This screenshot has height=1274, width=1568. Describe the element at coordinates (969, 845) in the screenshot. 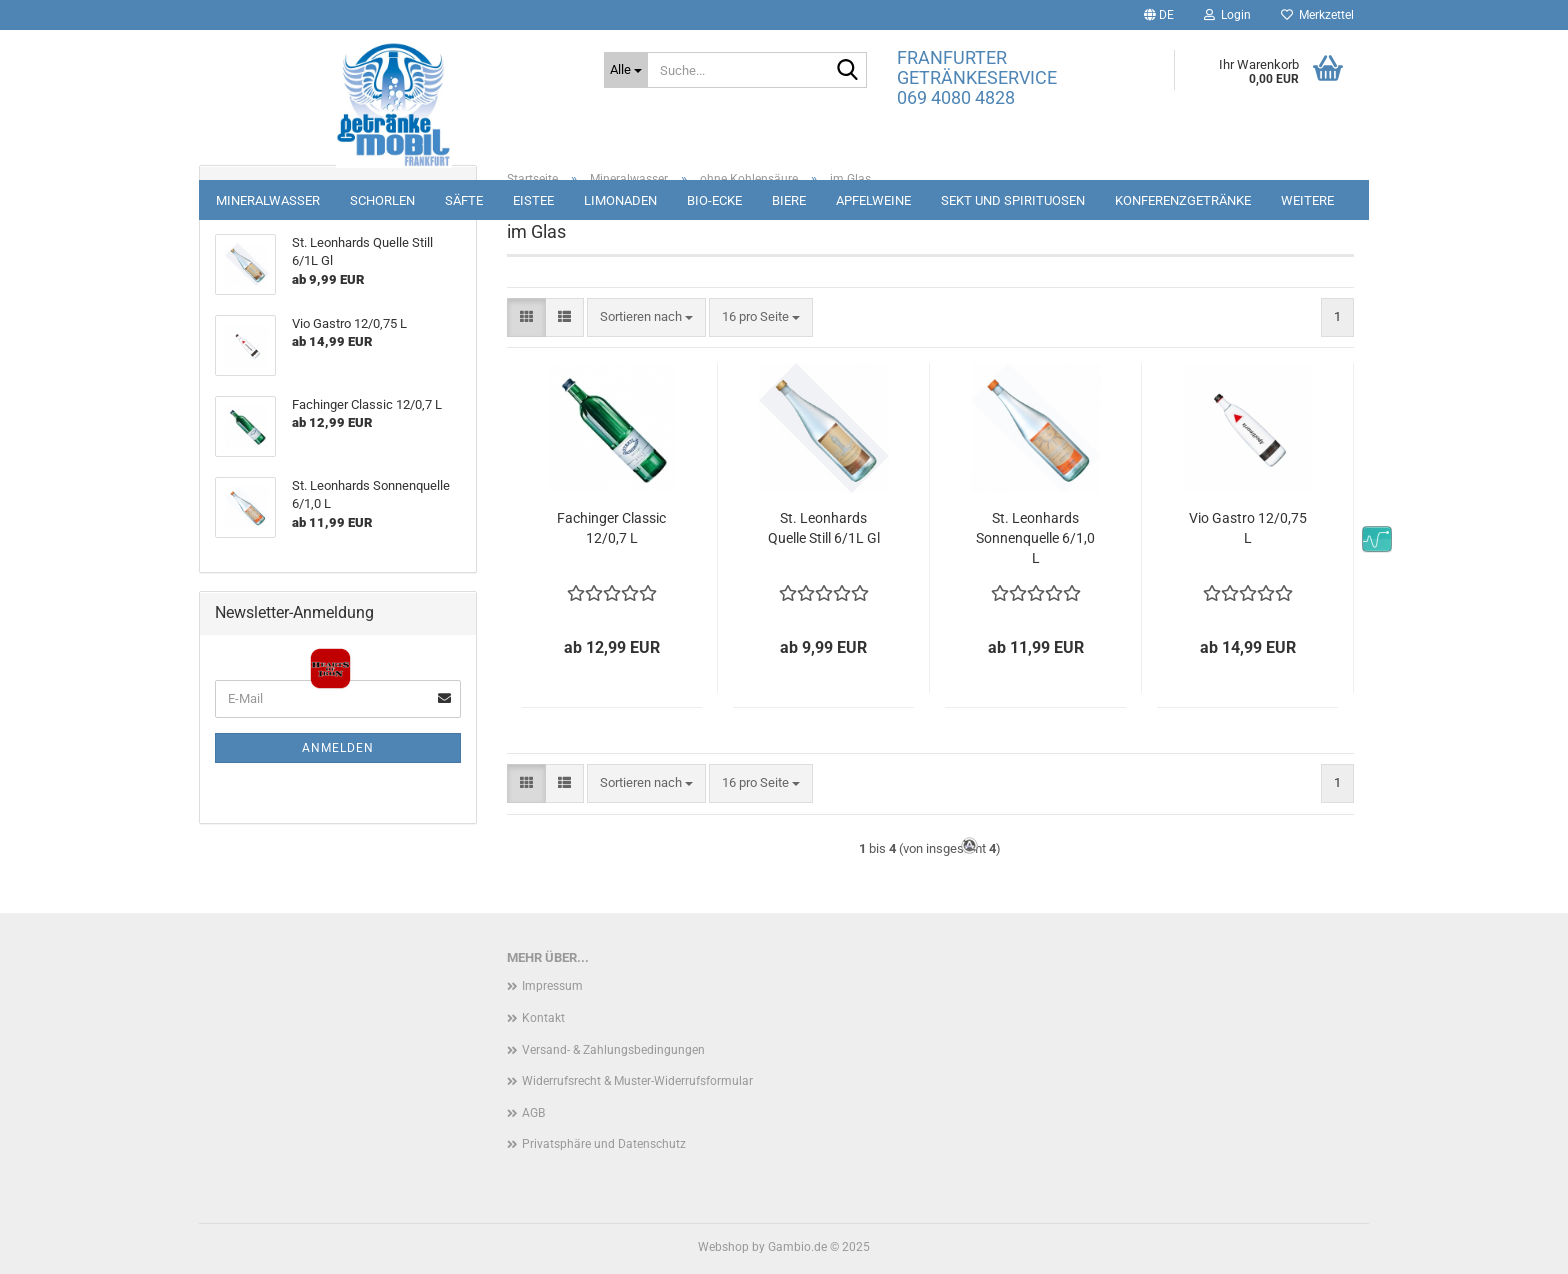

I see `open the software update manager` at that location.